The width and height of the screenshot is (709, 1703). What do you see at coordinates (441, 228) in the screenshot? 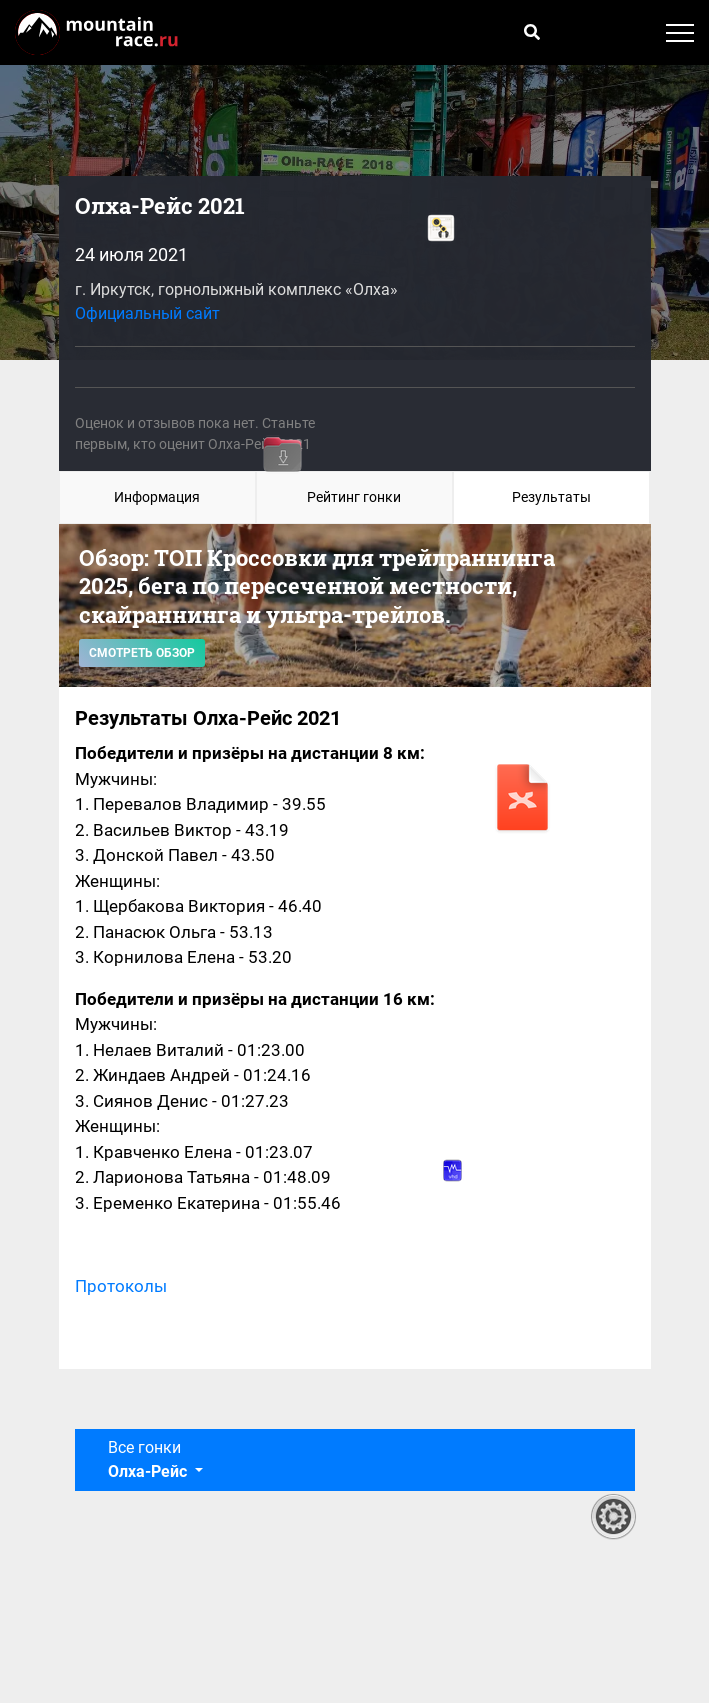
I see `open GNOME Builder development environment` at bounding box center [441, 228].